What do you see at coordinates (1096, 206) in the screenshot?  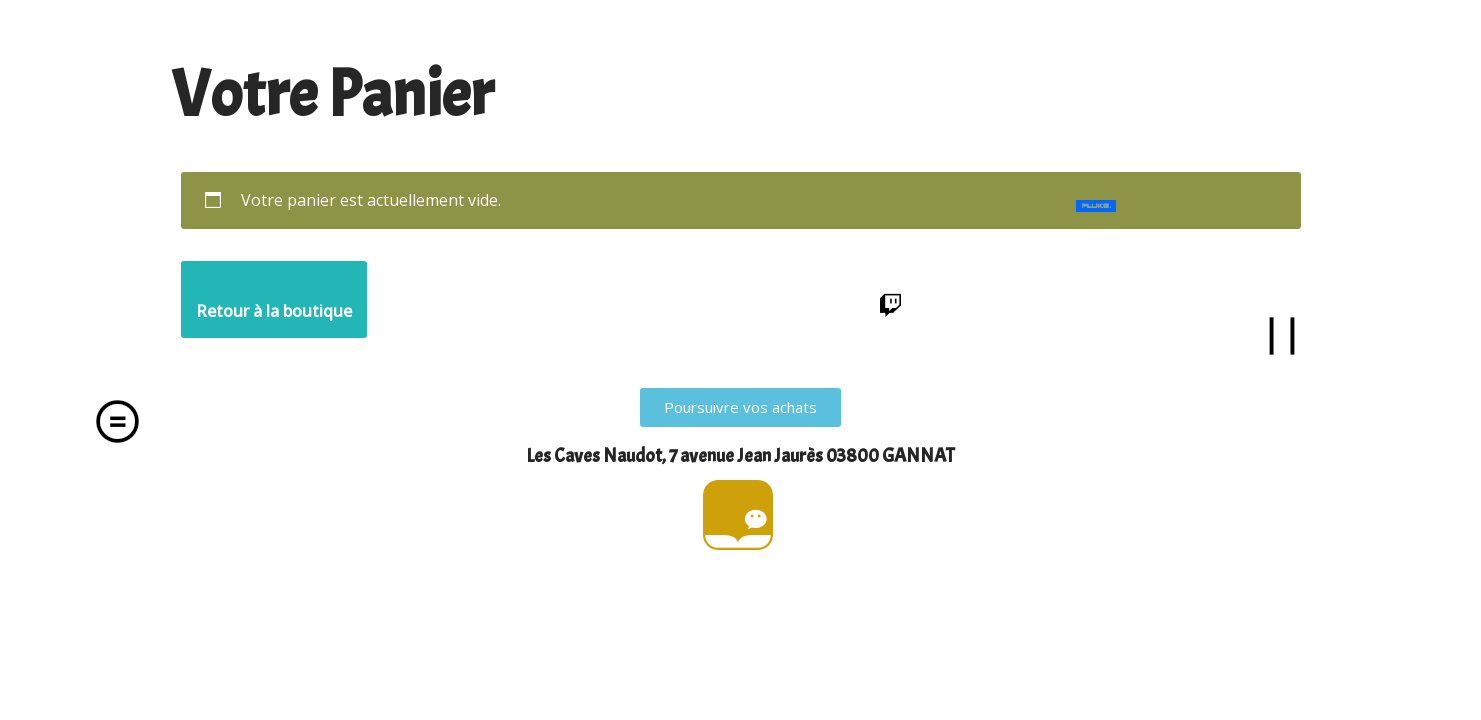 I see `Fluke corporation brand logo` at bounding box center [1096, 206].